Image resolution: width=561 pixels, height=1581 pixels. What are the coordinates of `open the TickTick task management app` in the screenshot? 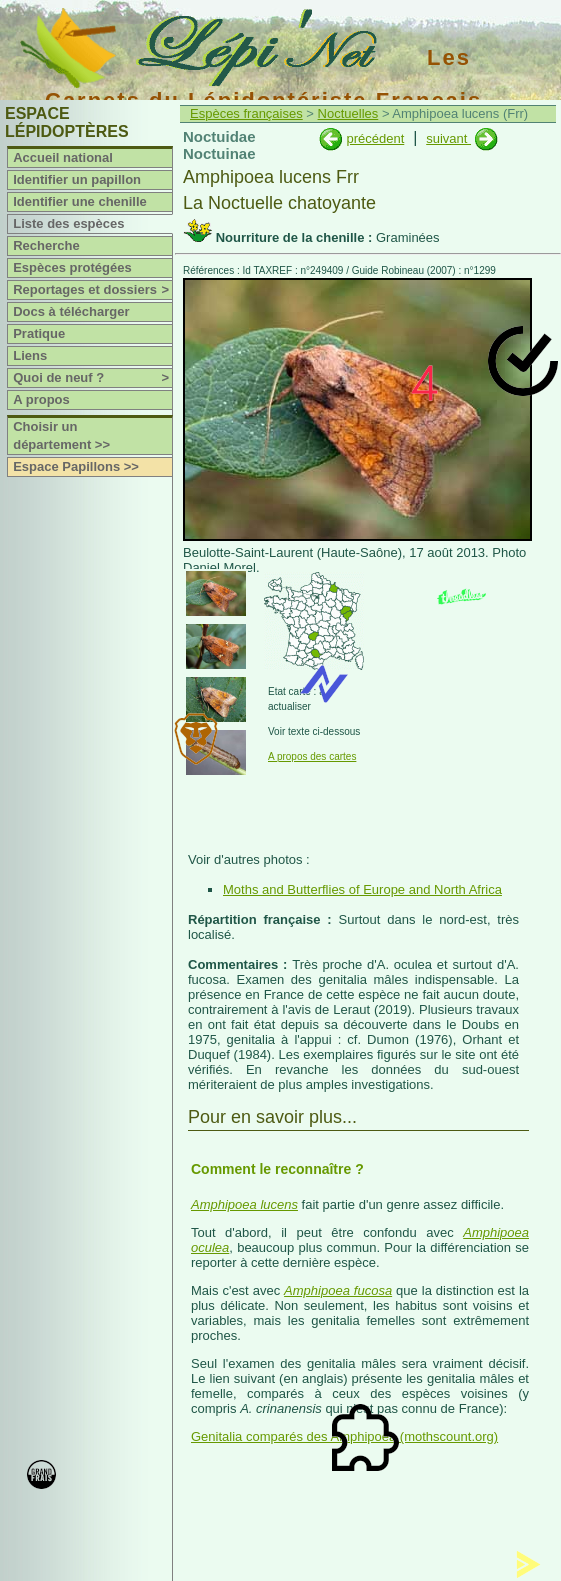 It's located at (523, 361).